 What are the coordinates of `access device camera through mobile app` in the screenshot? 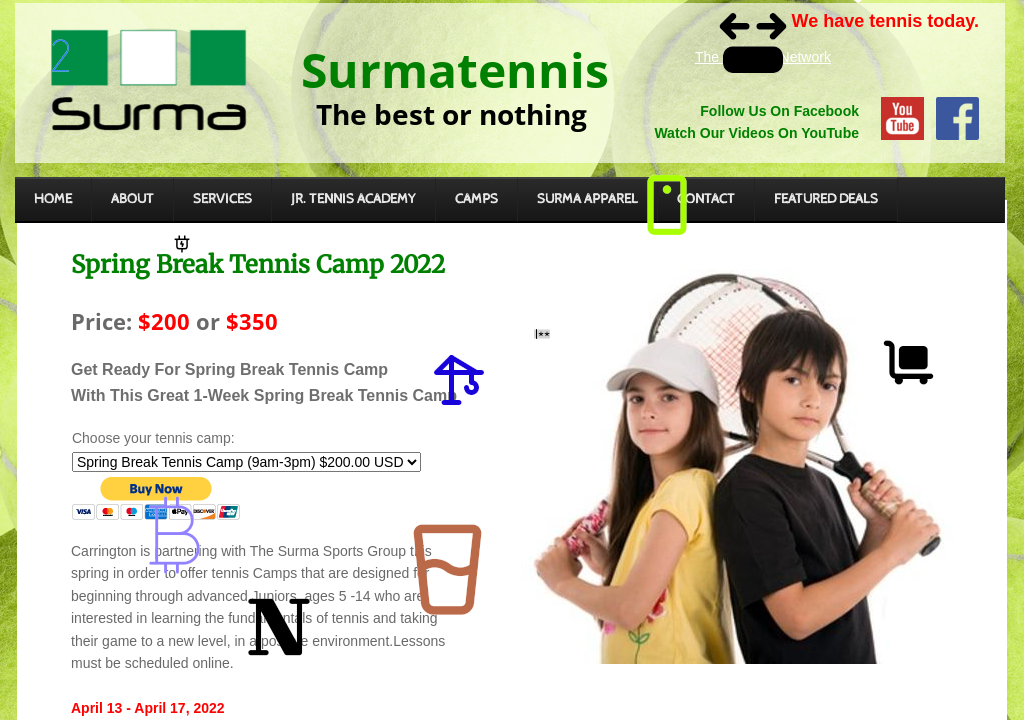 It's located at (667, 205).